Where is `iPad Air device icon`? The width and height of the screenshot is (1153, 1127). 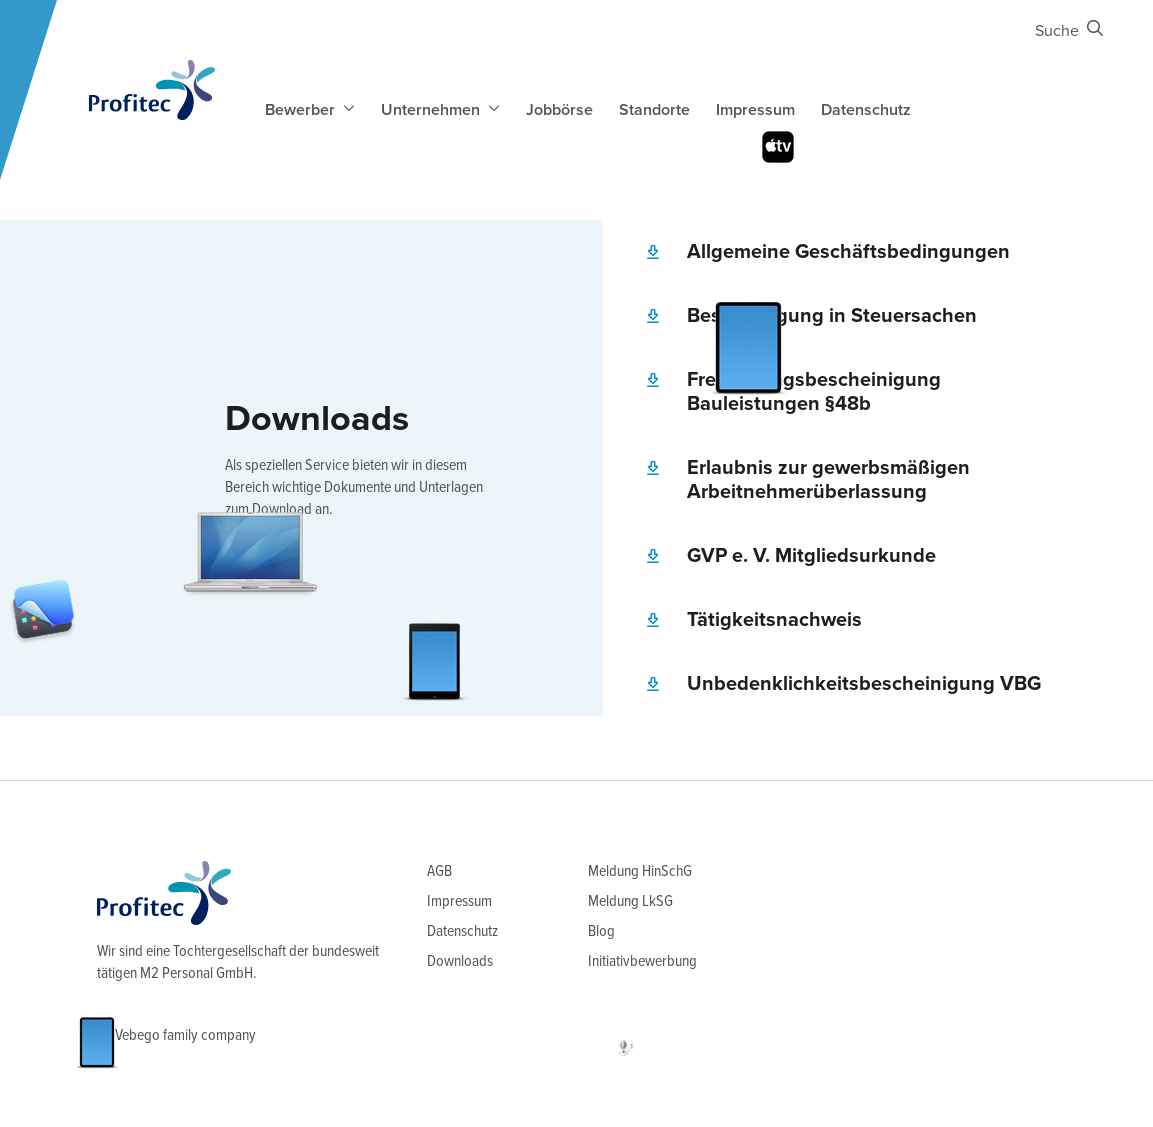 iPad Air device icon is located at coordinates (748, 348).